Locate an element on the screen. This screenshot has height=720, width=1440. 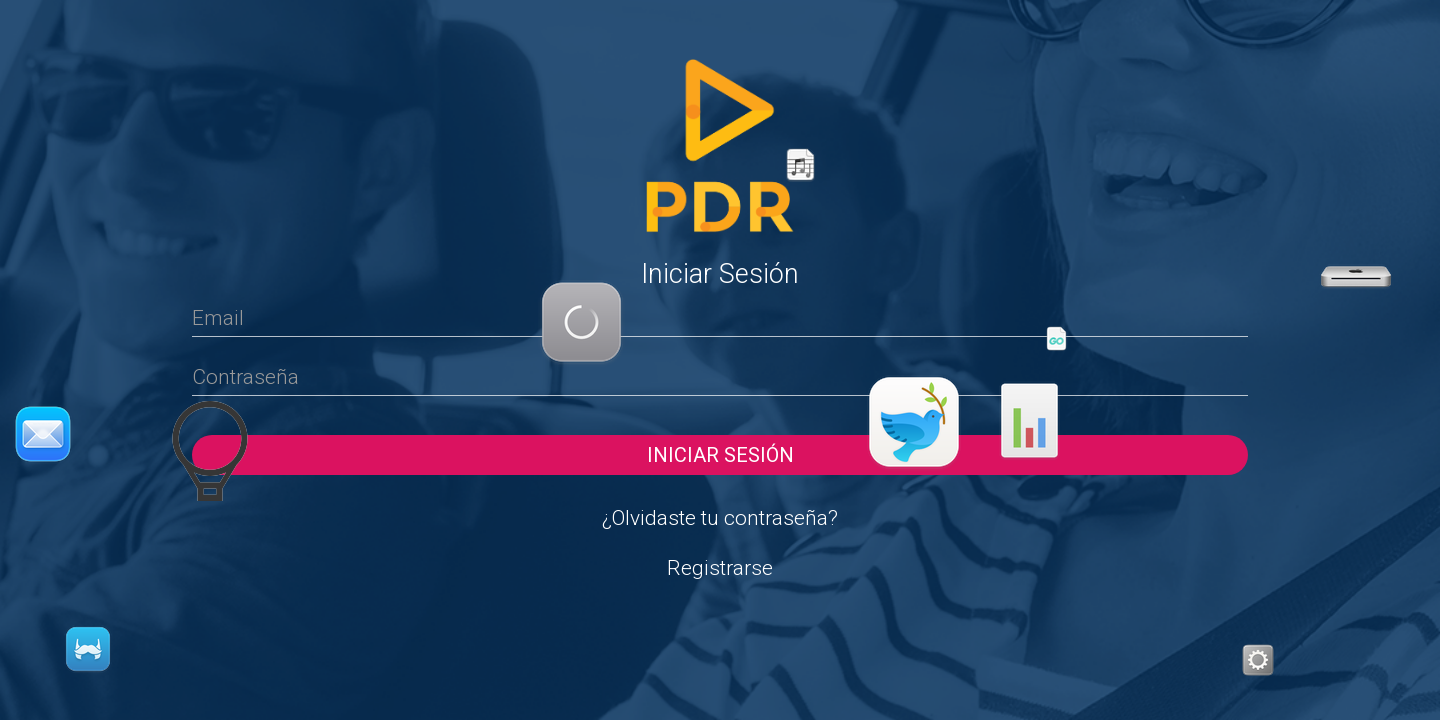
a Go programming language source file is located at coordinates (1056, 338).